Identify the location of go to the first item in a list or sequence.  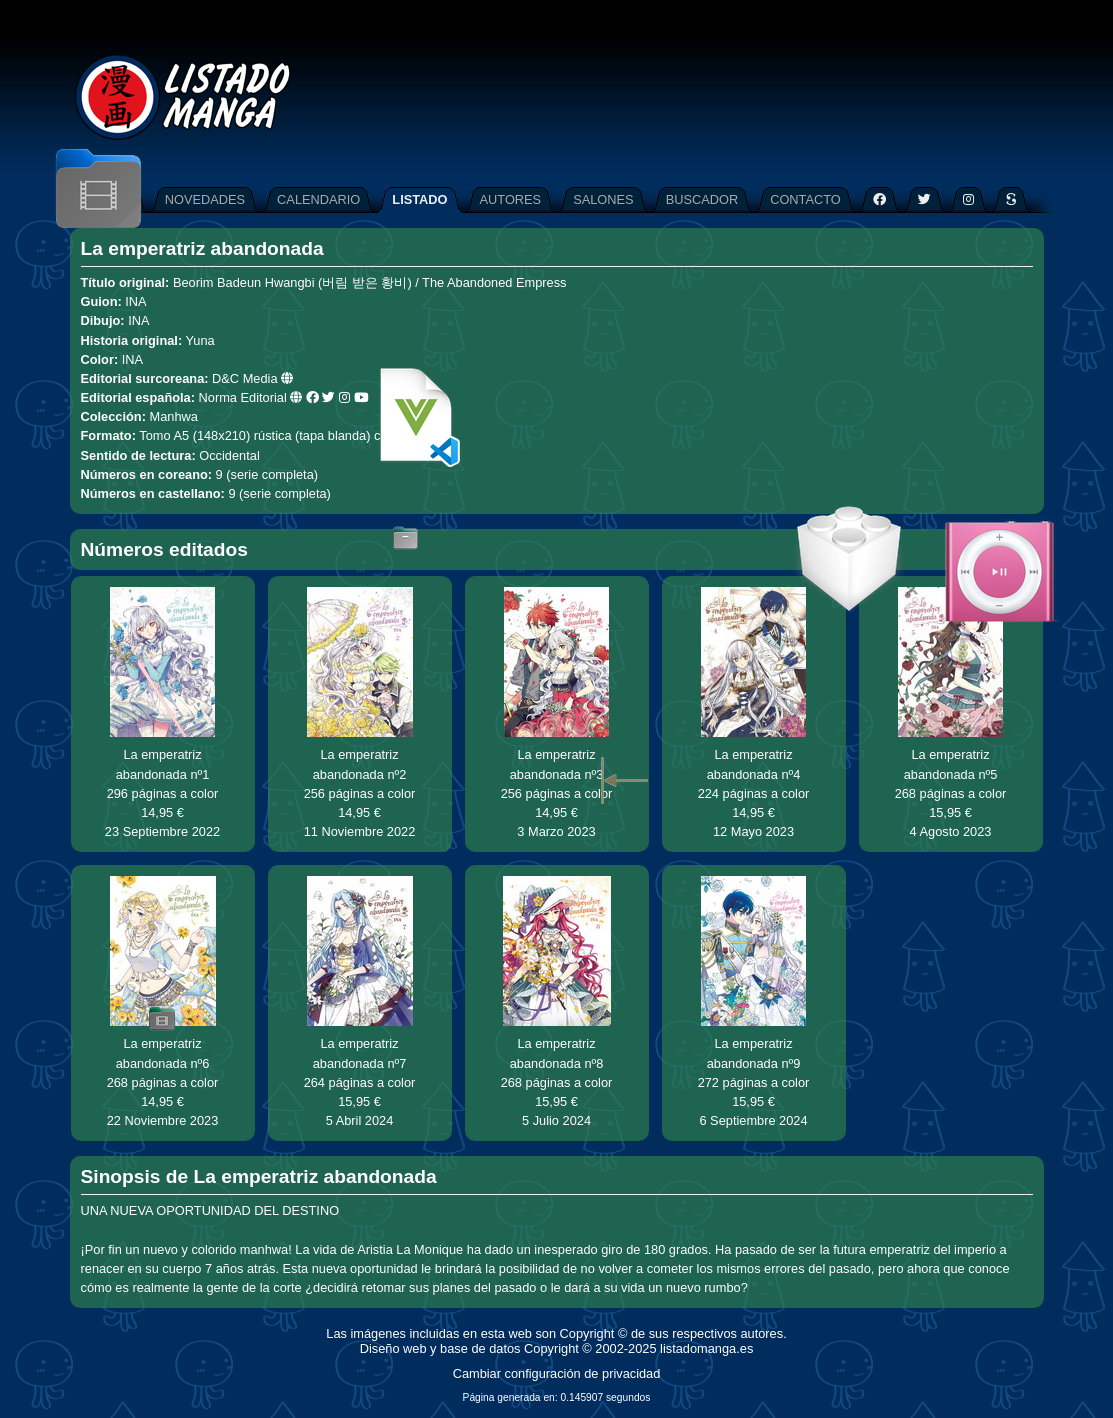
(624, 780).